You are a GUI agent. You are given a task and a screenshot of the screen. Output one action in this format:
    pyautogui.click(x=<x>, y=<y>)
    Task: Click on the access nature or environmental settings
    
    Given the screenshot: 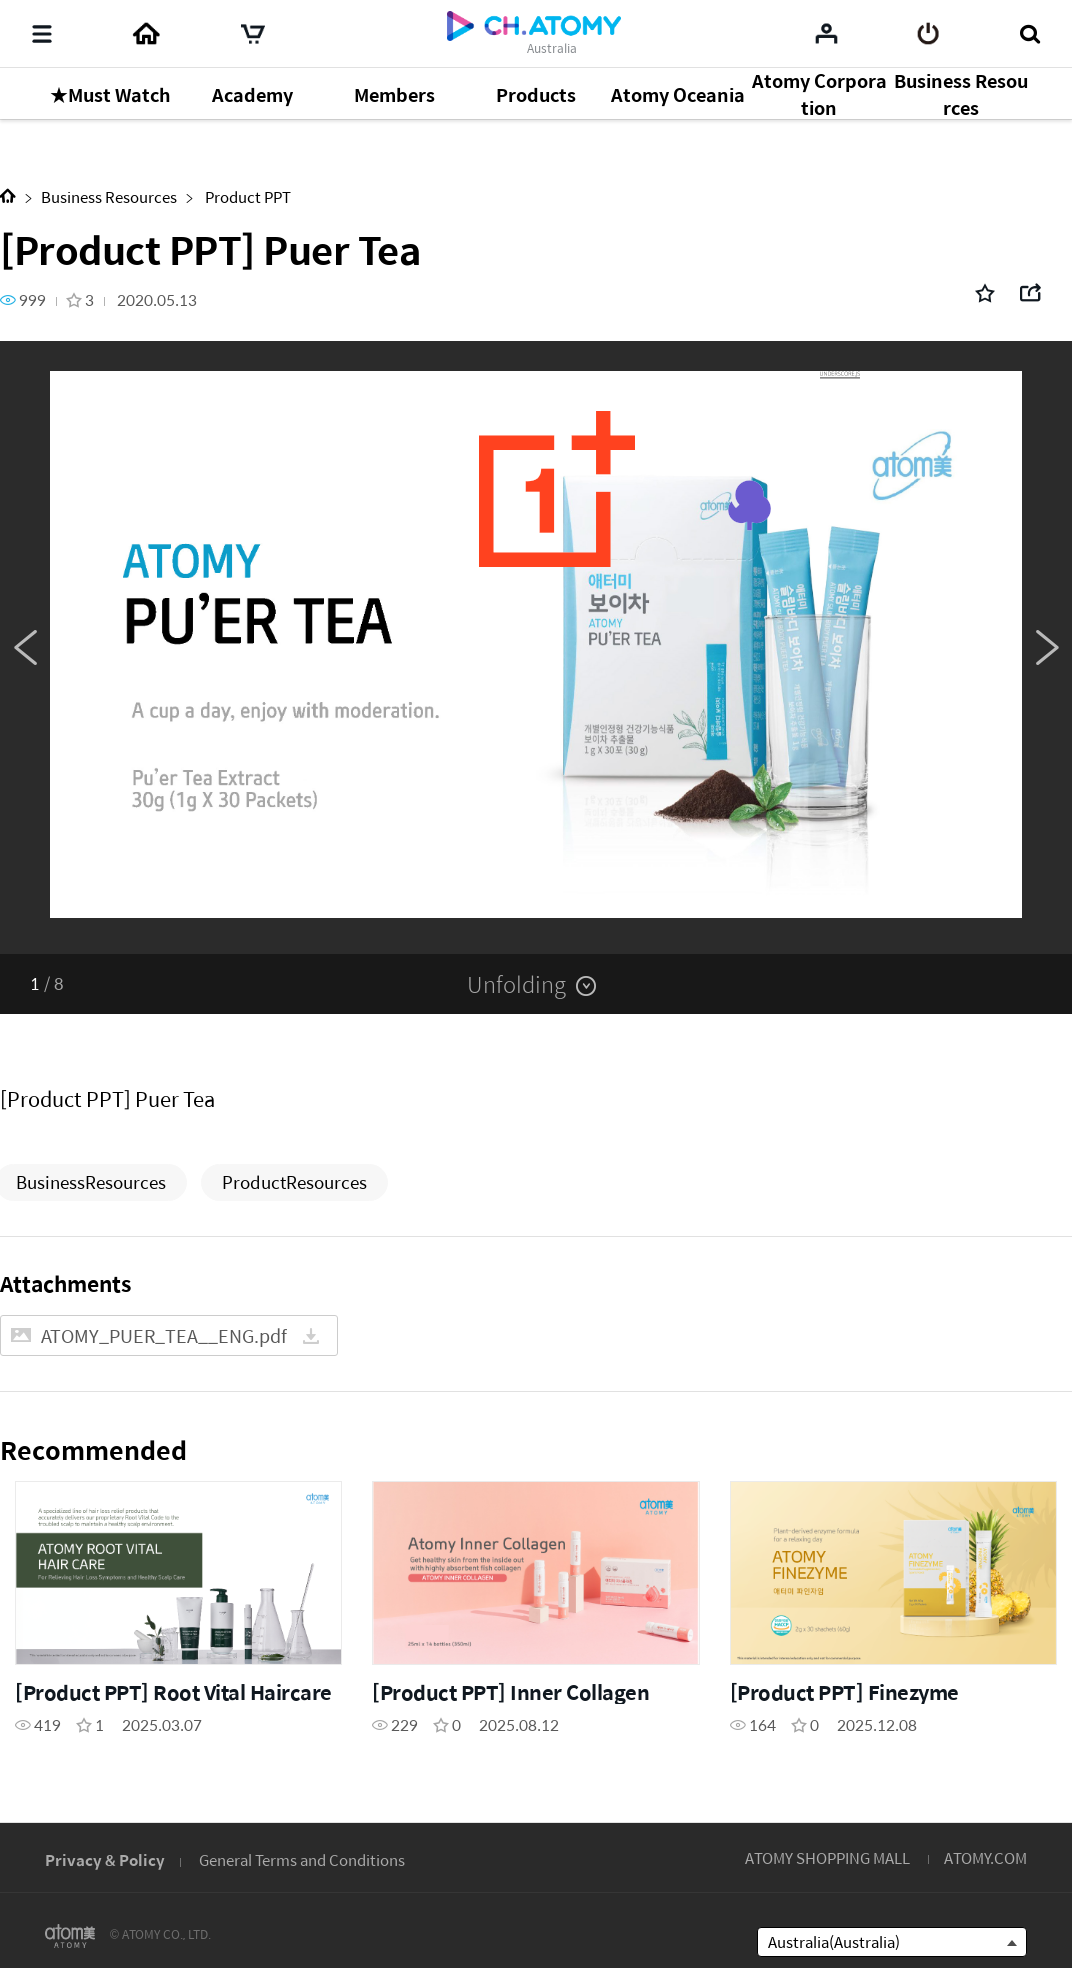 What is the action you would take?
    pyautogui.click(x=749, y=506)
    